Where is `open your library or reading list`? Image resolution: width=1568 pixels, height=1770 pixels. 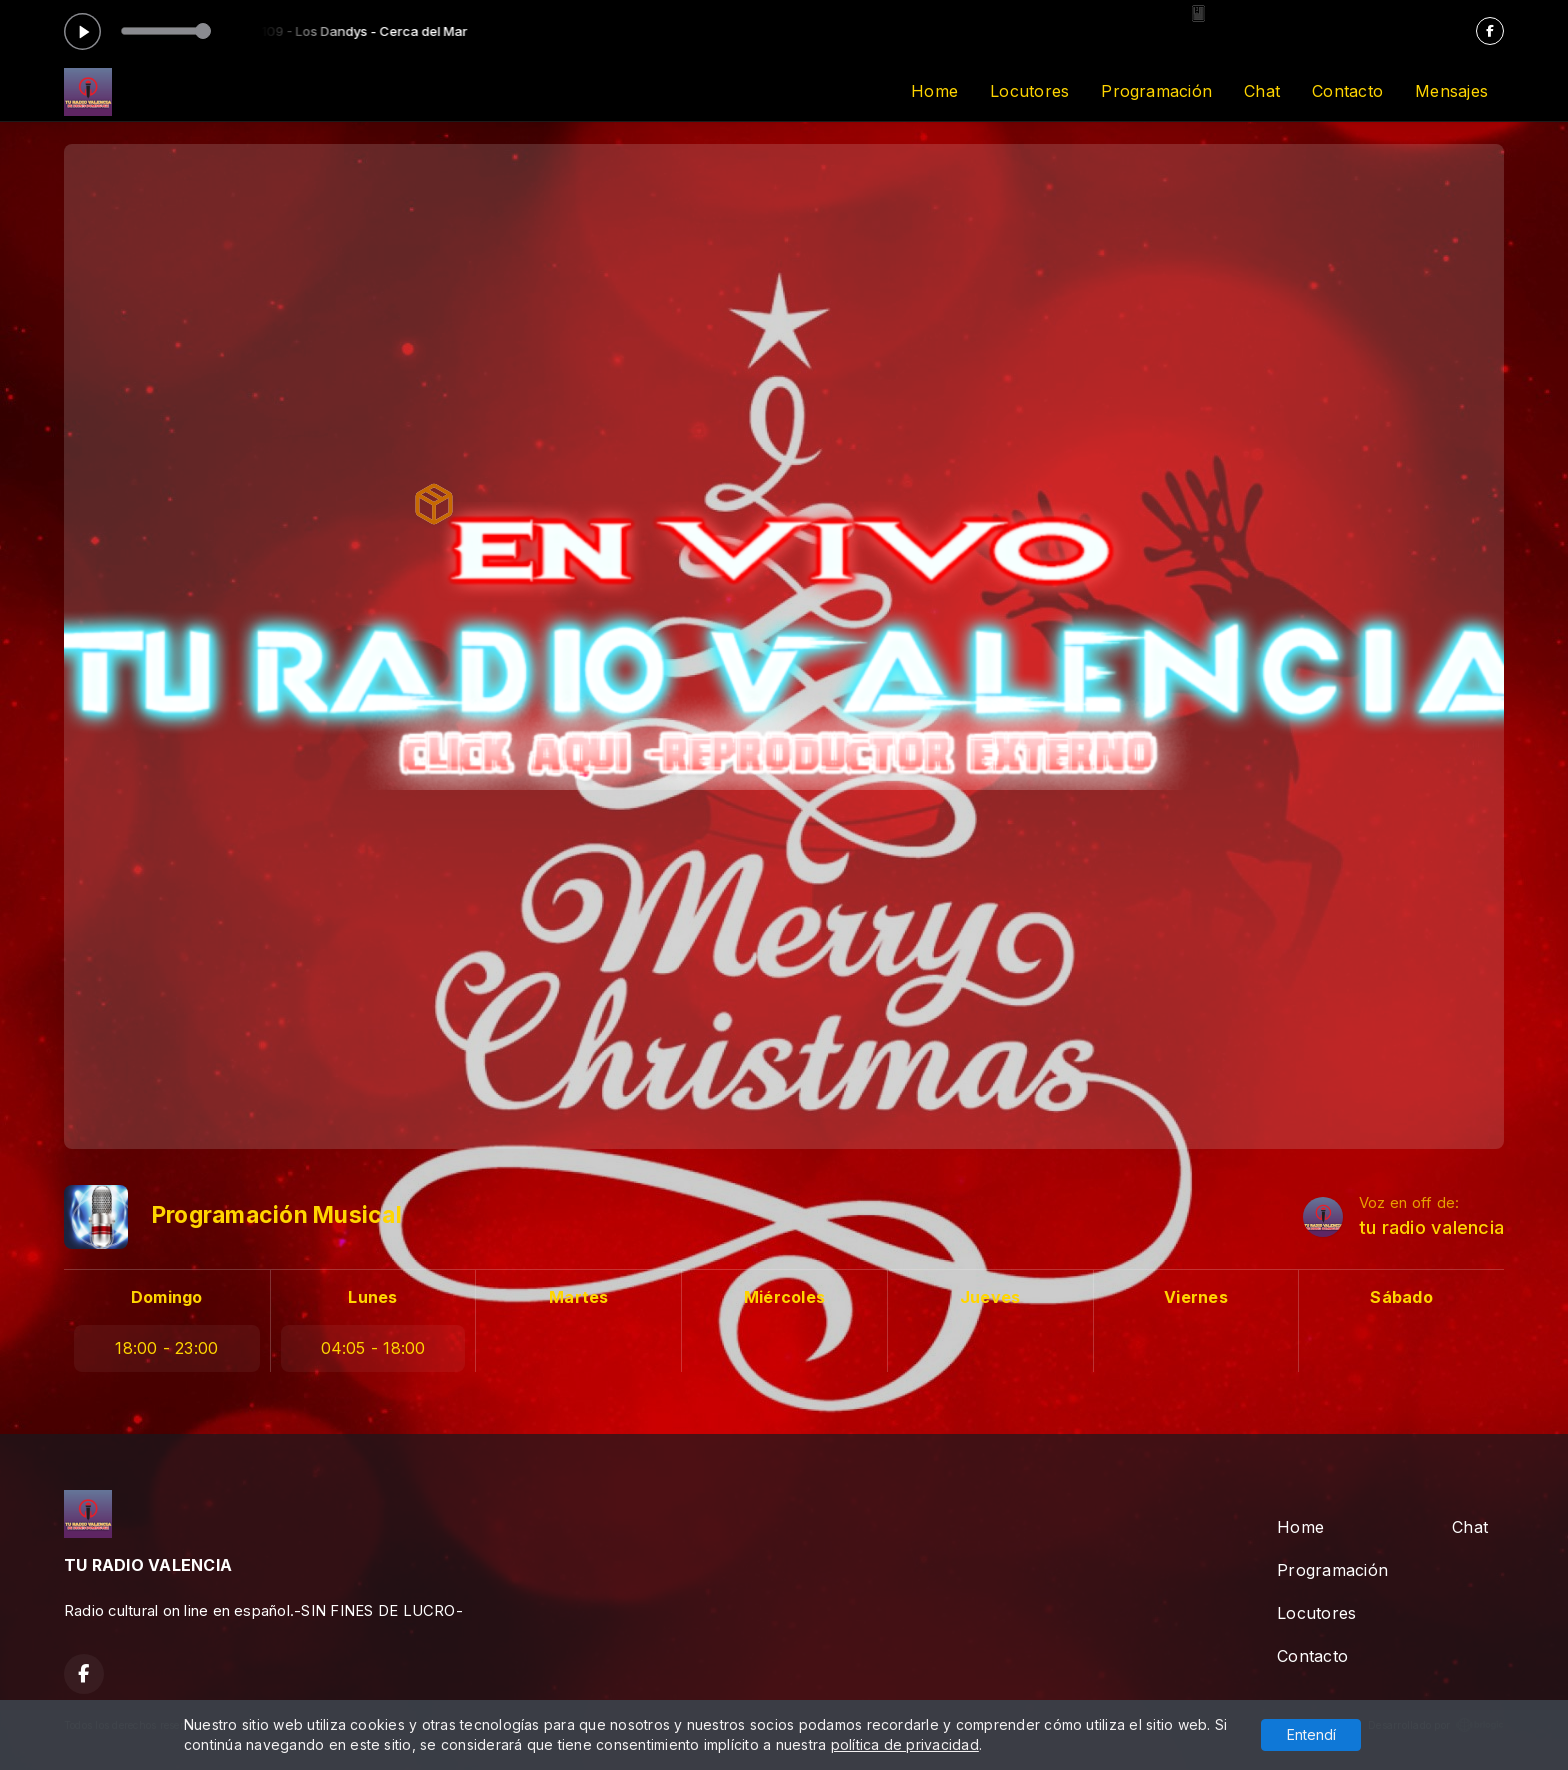
open your library or reading list is located at coordinates (1198, 13).